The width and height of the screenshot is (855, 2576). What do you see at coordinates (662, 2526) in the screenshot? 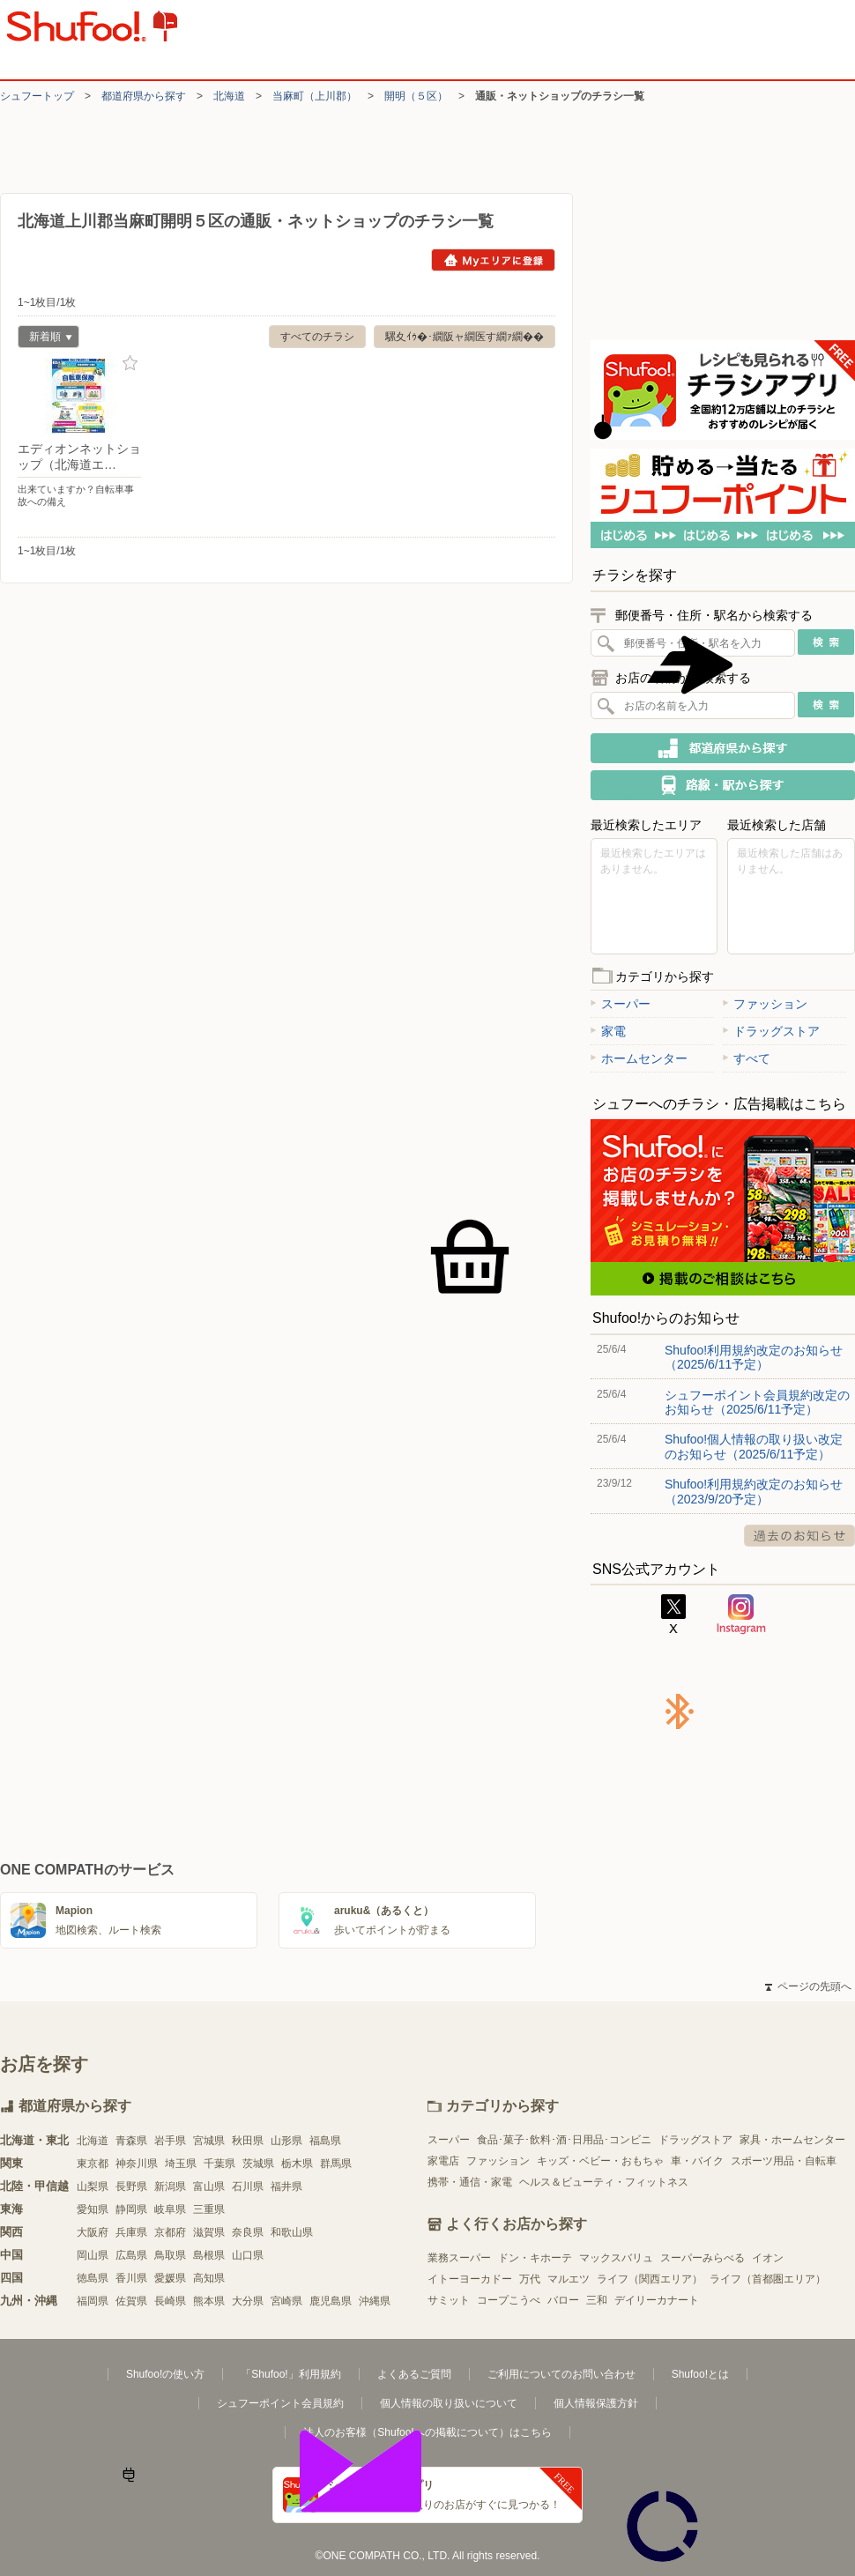
I see `view data breakdown or analytics` at bounding box center [662, 2526].